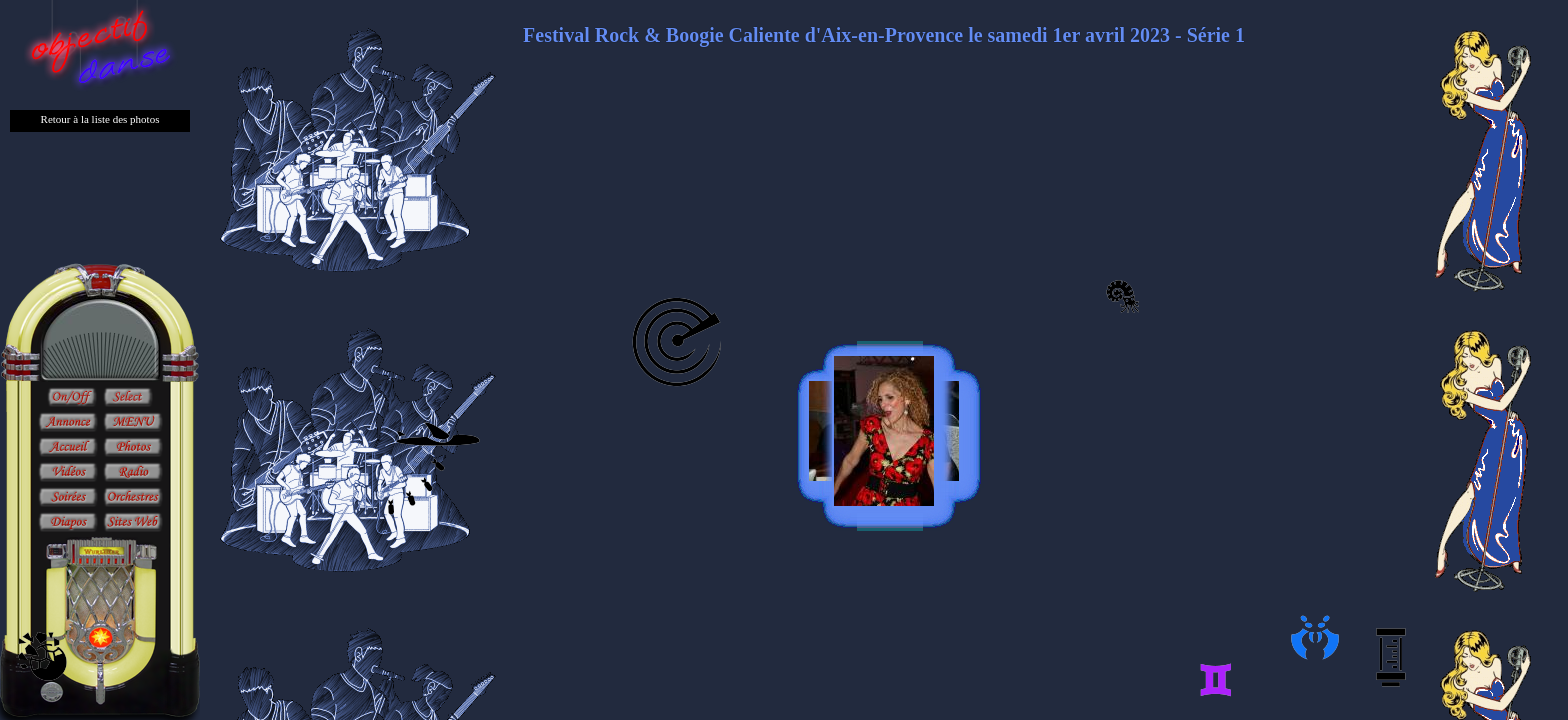 This screenshot has width=1568, height=720. I want to click on scan for nearby objects or enemies, so click(677, 342).